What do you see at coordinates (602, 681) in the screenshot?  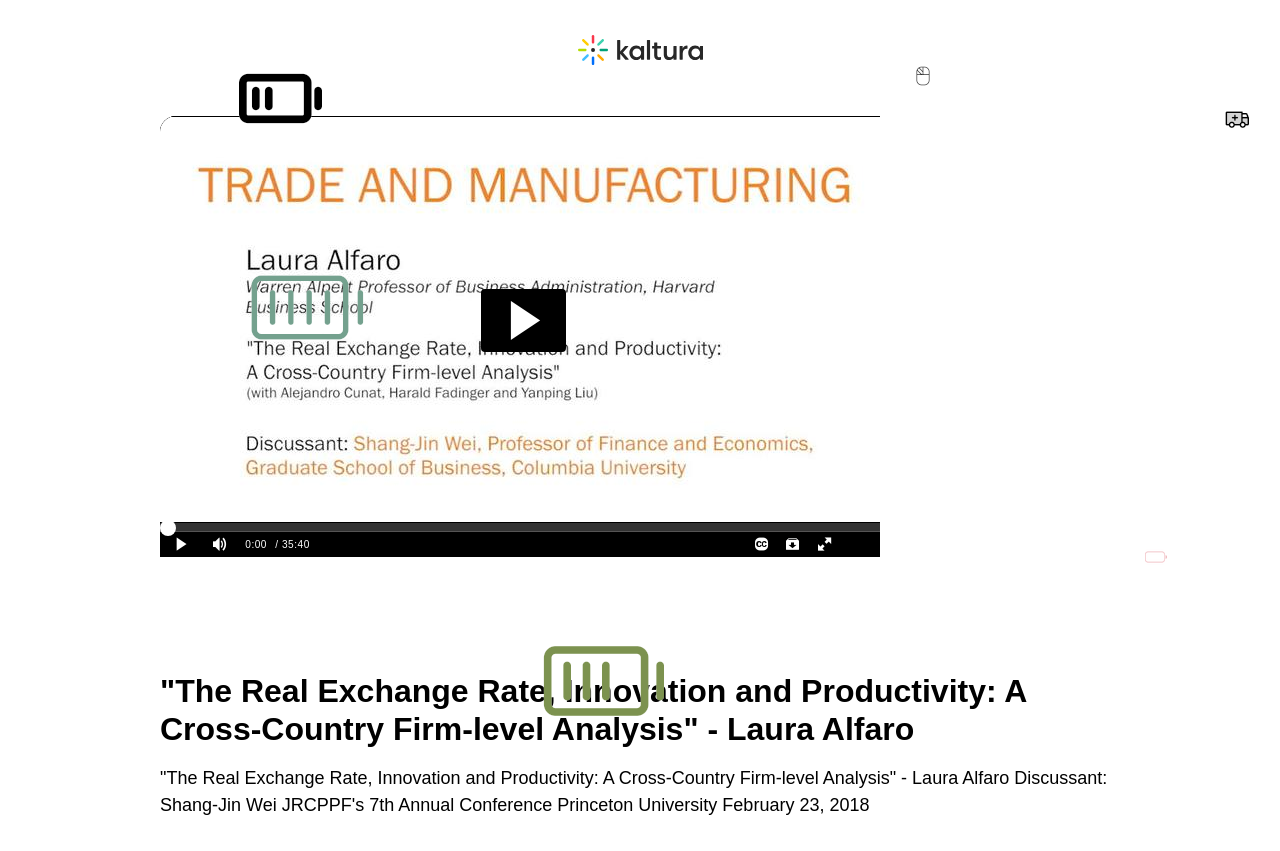 I see `indicates high battery level` at bounding box center [602, 681].